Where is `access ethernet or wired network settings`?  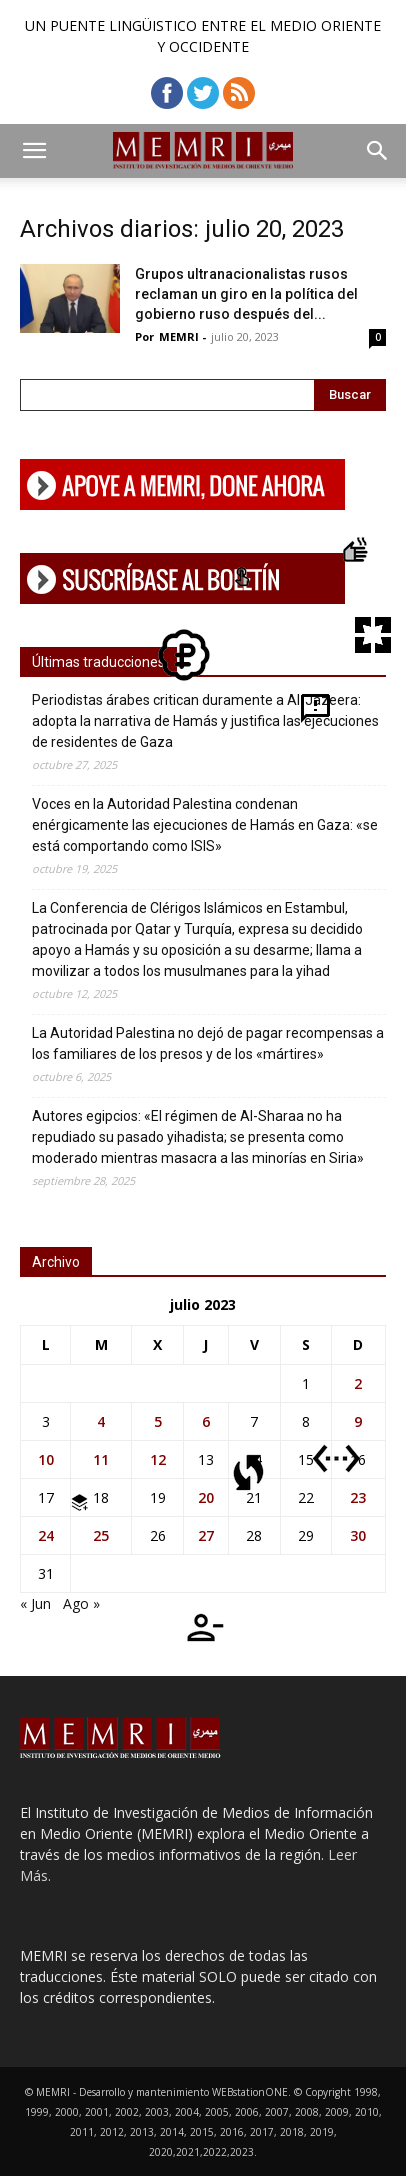
access ethernet or wired network settings is located at coordinates (336, 1458).